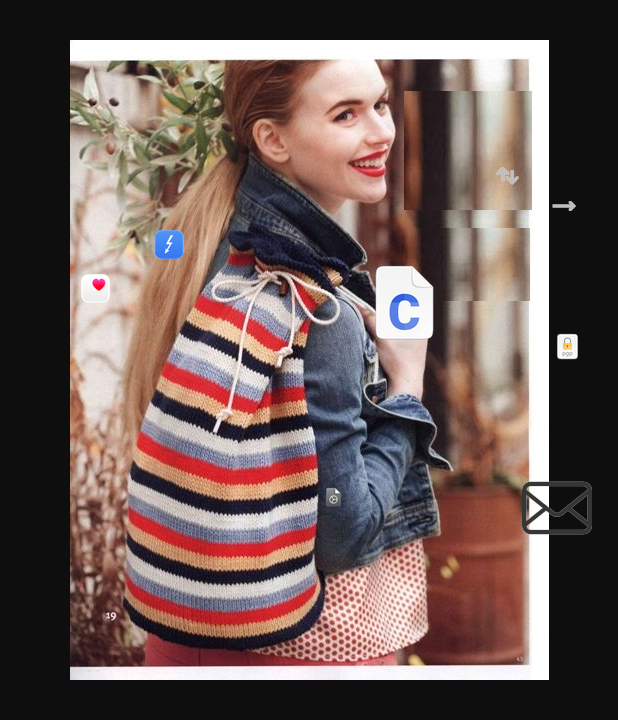 Image resolution: width=618 pixels, height=720 pixels. Describe the element at coordinates (169, 245) in the screenshot. I see `access thunderbolt port settings` at that location.